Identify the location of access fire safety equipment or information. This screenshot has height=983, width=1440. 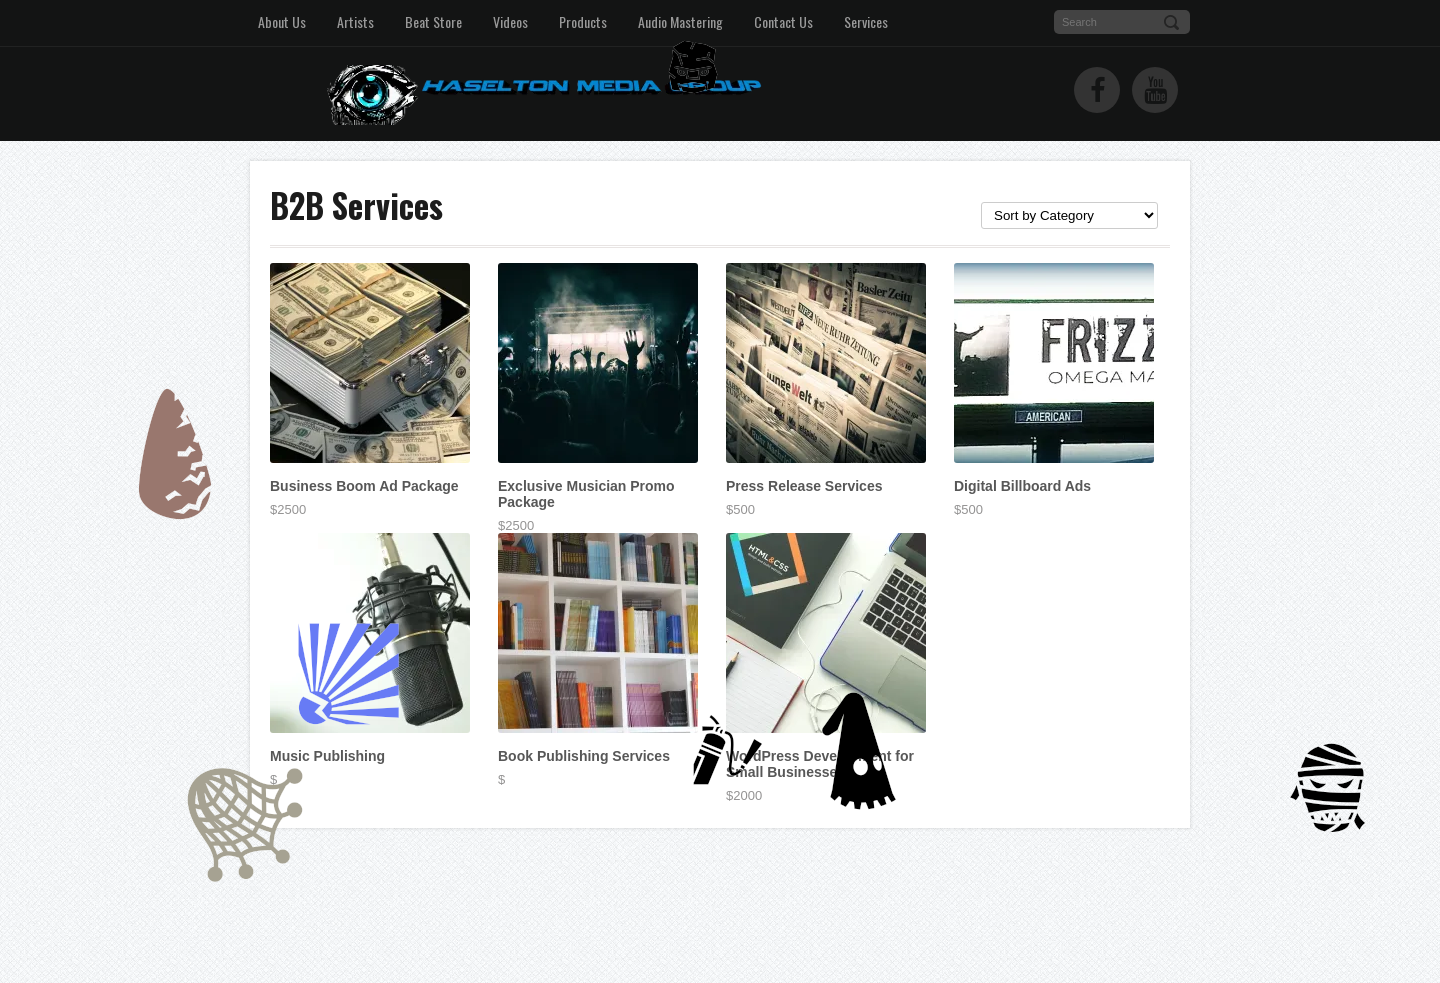
(729, 749).